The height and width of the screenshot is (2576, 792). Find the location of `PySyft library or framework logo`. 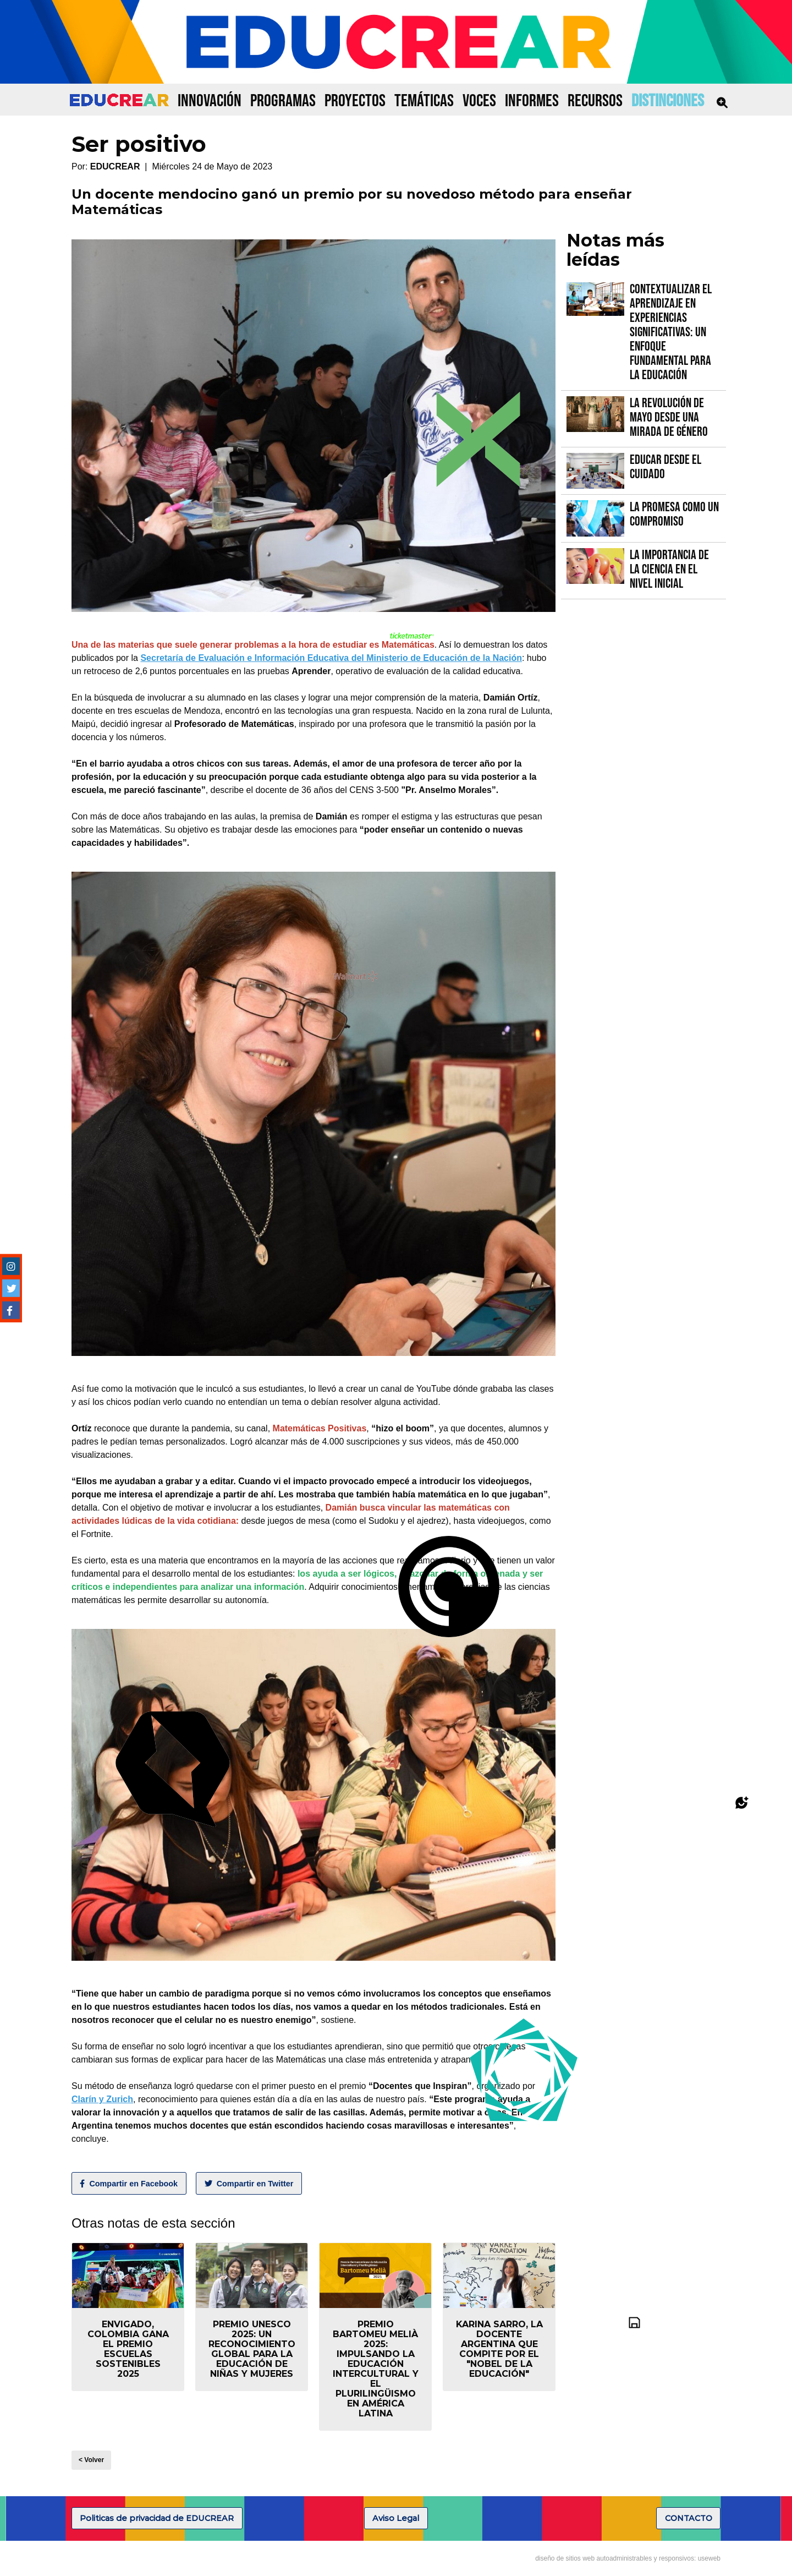

PySyft library or framework logo is located at coordinates (524, 2070).